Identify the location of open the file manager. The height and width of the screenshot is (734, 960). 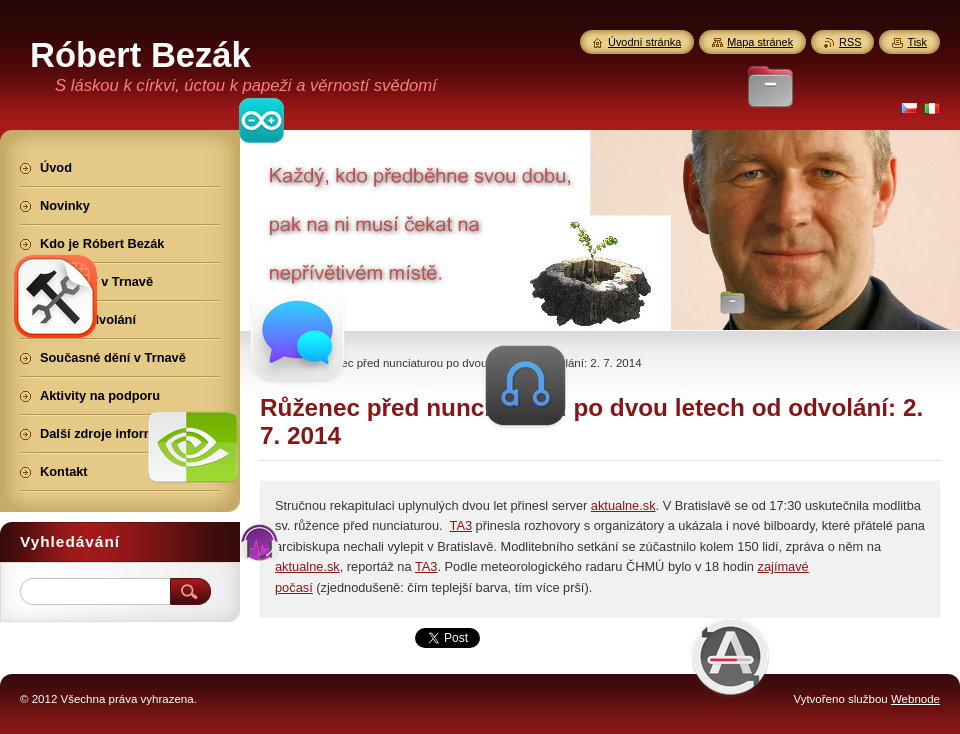
(732, 302).